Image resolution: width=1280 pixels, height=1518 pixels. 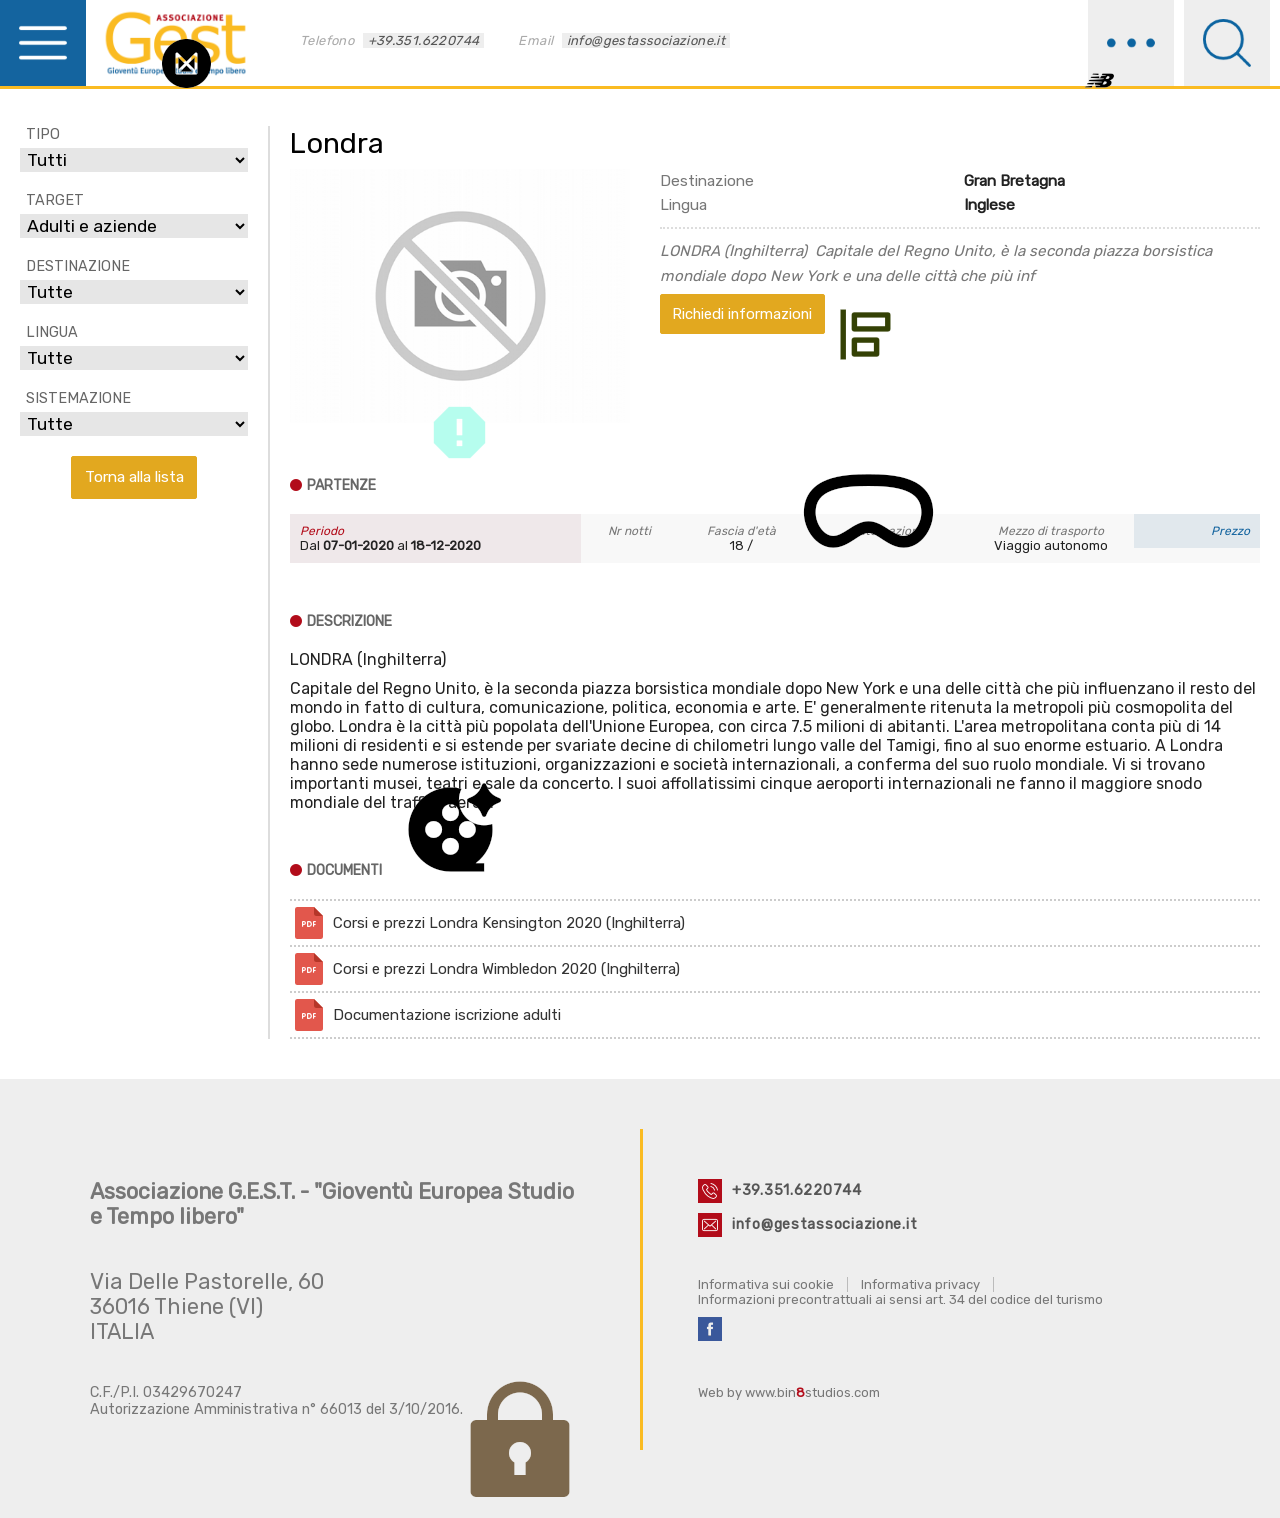 I want to click on access virtual reality or immersive mode, so click(x=868, y=509).